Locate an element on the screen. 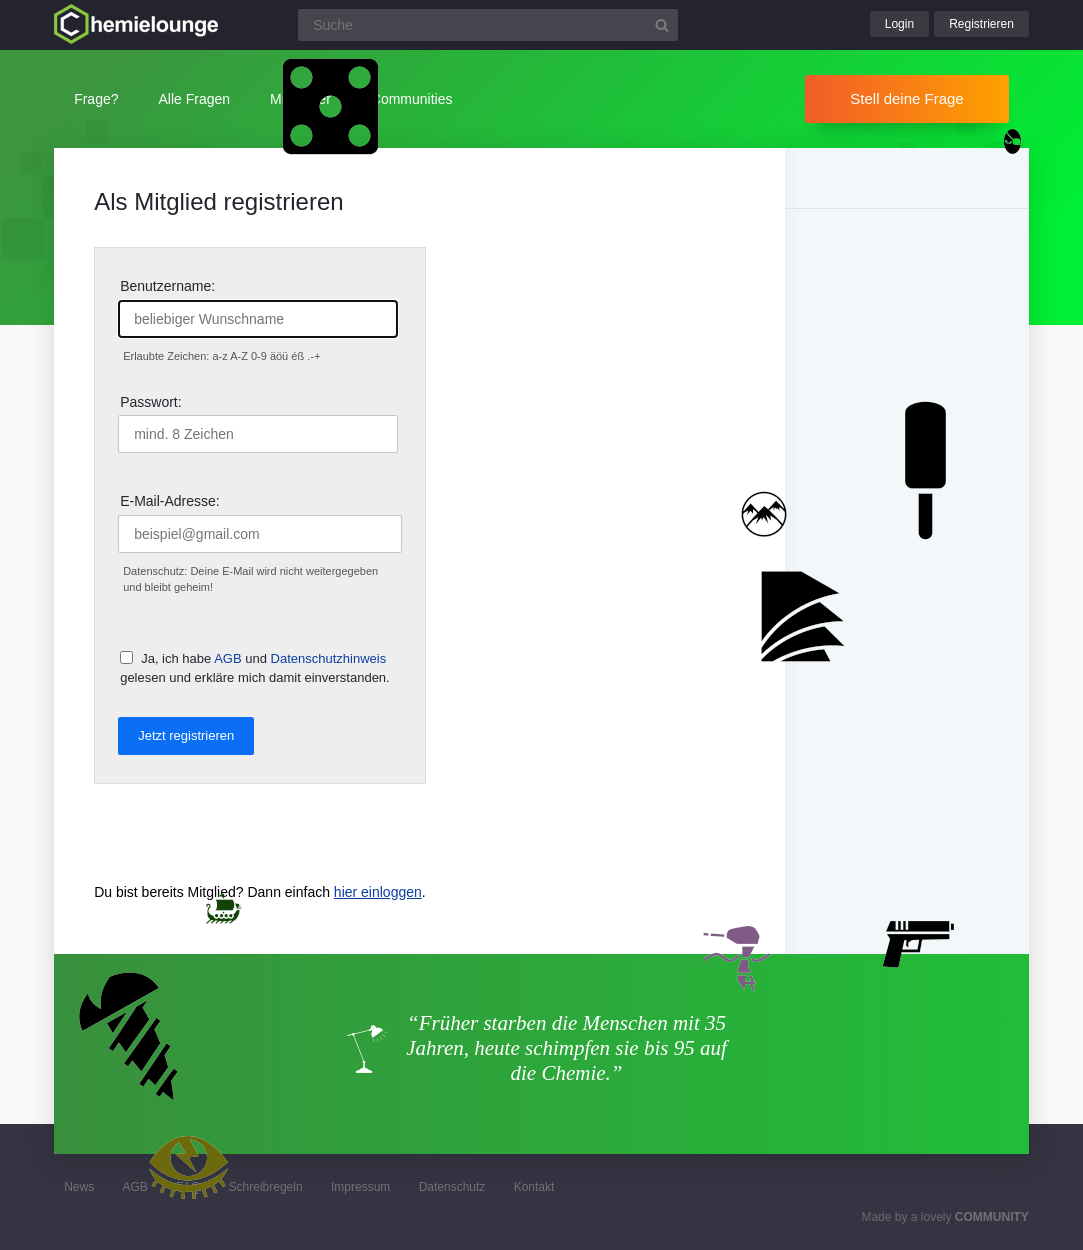 The image size is (1083, 1250). roll the dice or generate a random number is located at coordinates (330, 106).